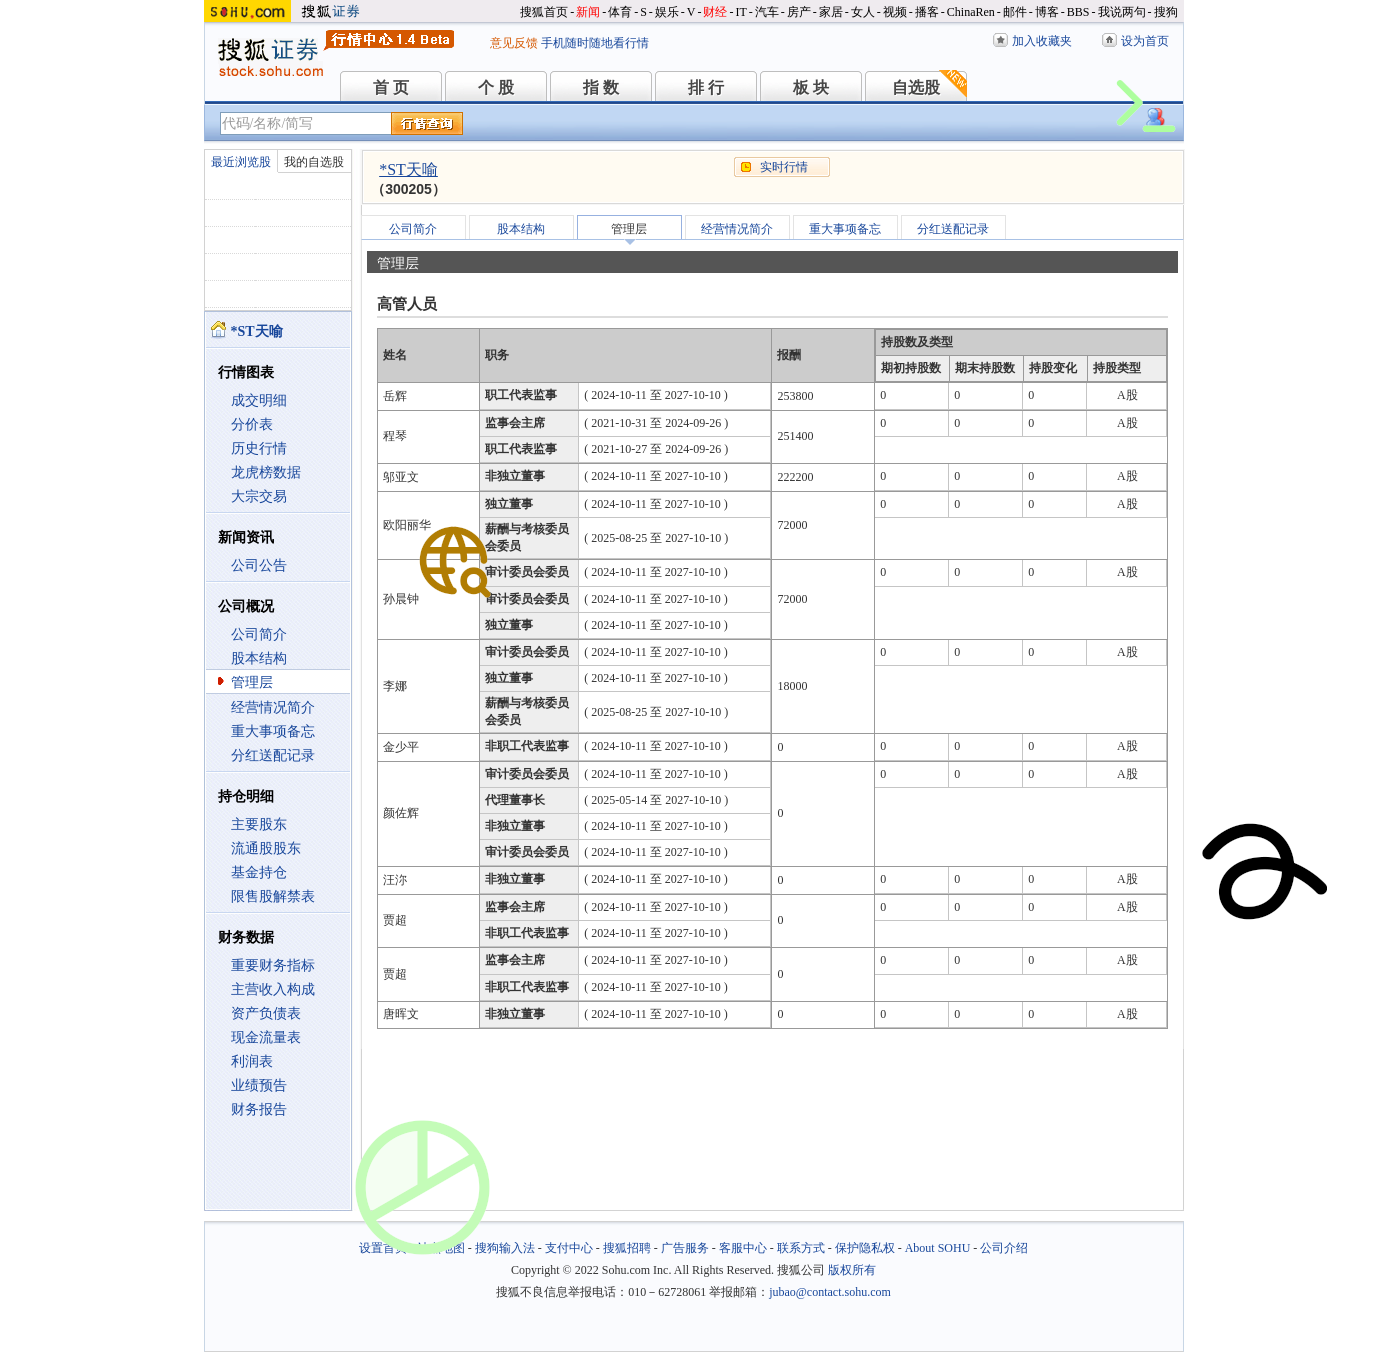 The width and height of the screenshot is (1387, 1352). Describe the element at coordinates (453, 560) in the screenshot. I see `search the web or browse the internet` at that location.